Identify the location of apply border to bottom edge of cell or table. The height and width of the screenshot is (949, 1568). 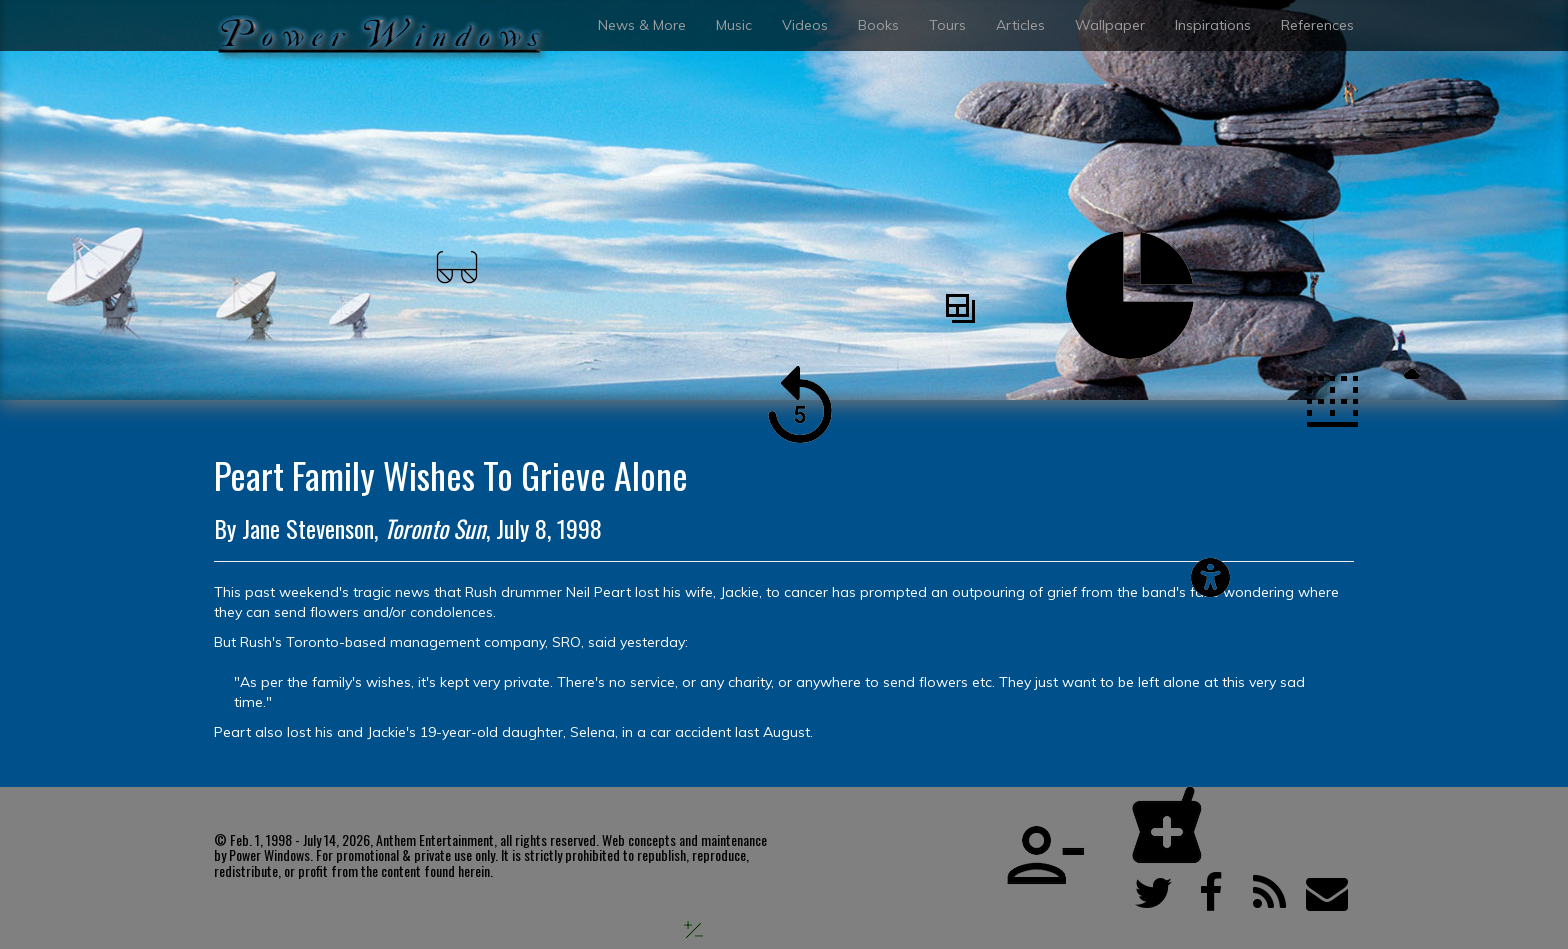
(1332, 401).